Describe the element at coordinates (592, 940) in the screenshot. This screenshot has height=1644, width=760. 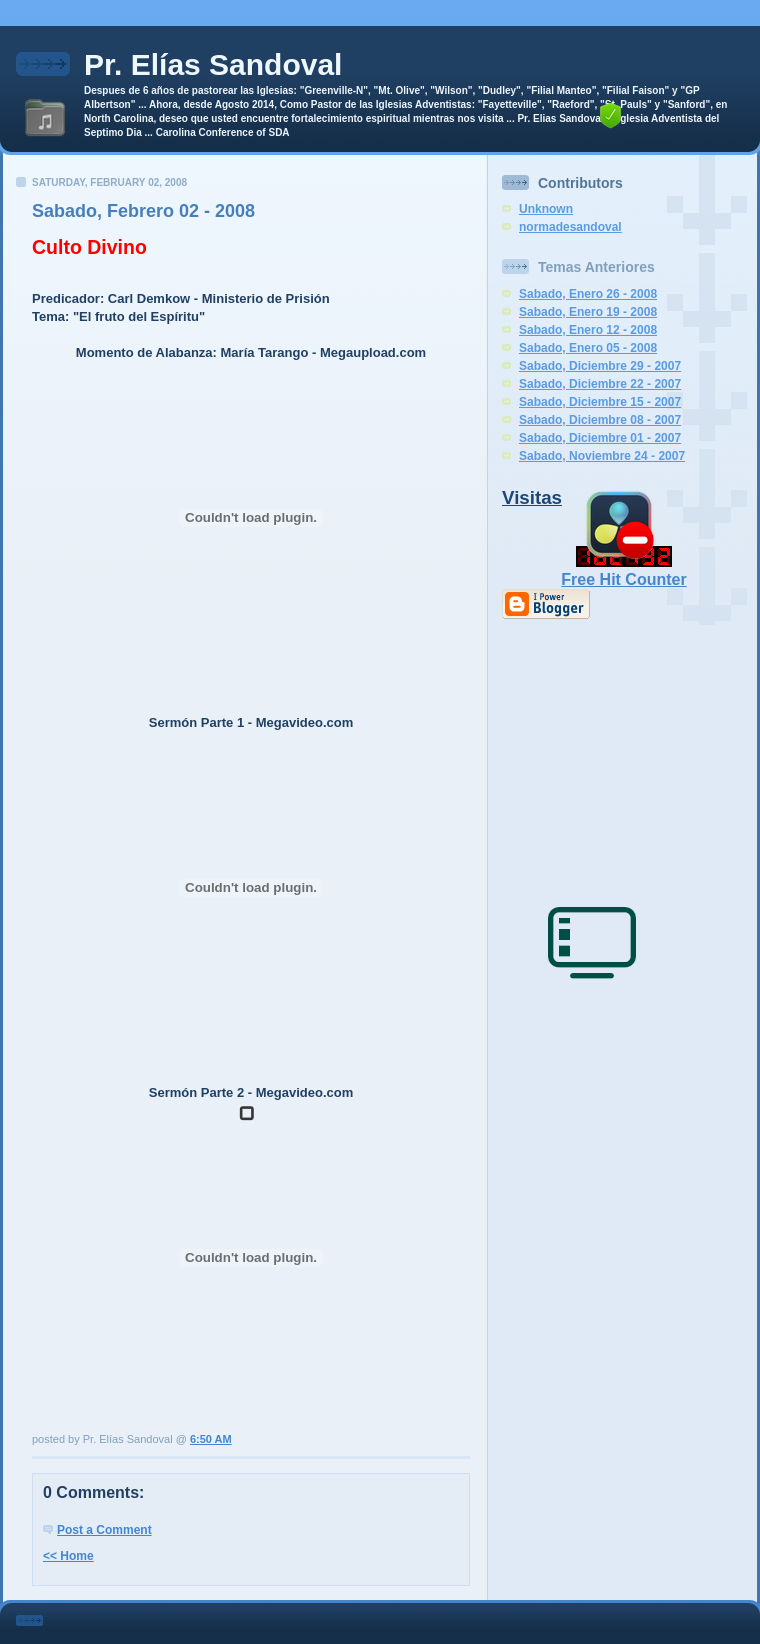
I see `access ubuntu panel preferences` at that location.